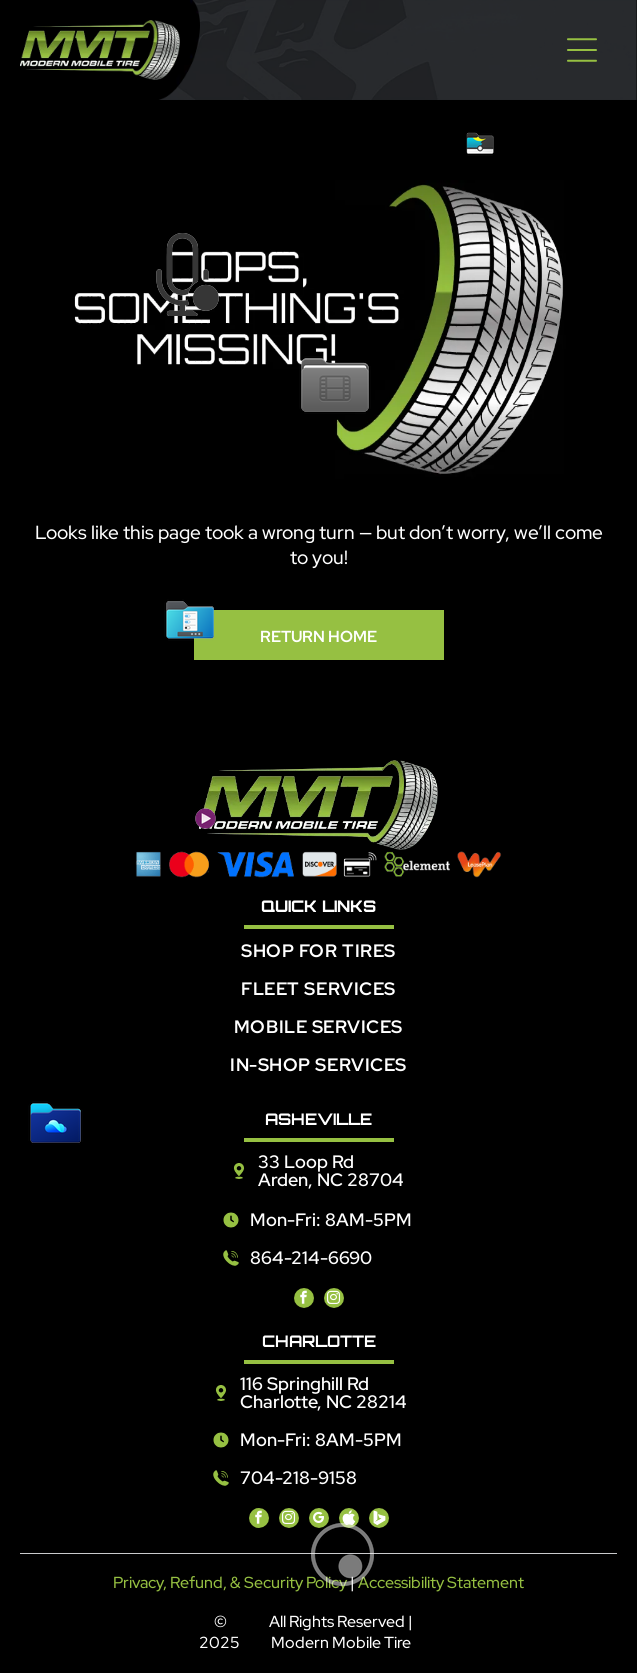 The width and height of the screenshot is (637, 1673). What do you see at coordinates (342, 1554) in the screenshot?
I see `quassel IRC client is currently inactive or disconnected` at bounding box center [342, 1554].